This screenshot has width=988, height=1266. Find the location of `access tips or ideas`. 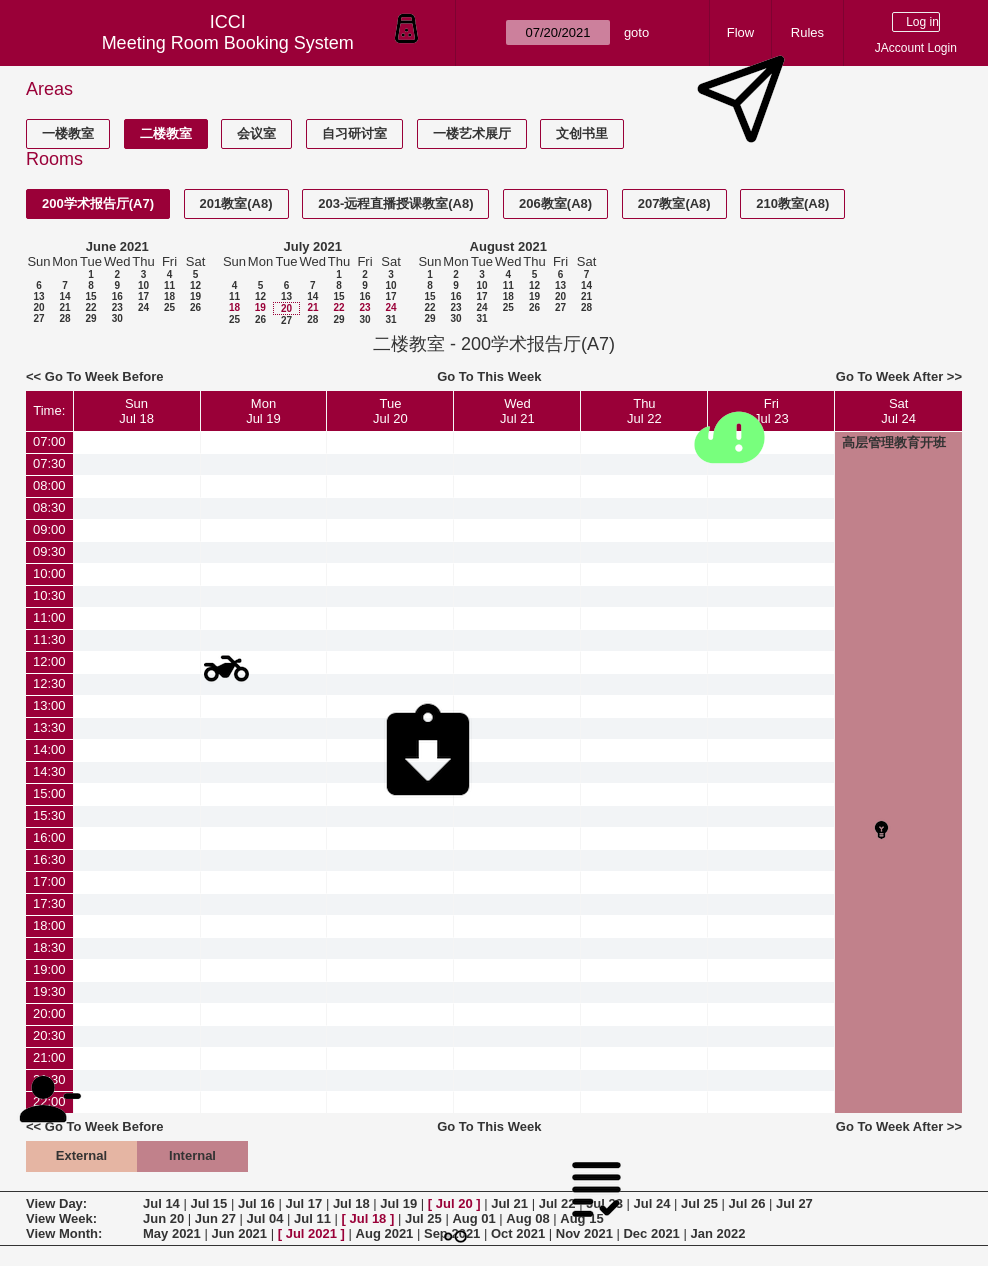

access tips or ideas is located at coordinates (881, 829).